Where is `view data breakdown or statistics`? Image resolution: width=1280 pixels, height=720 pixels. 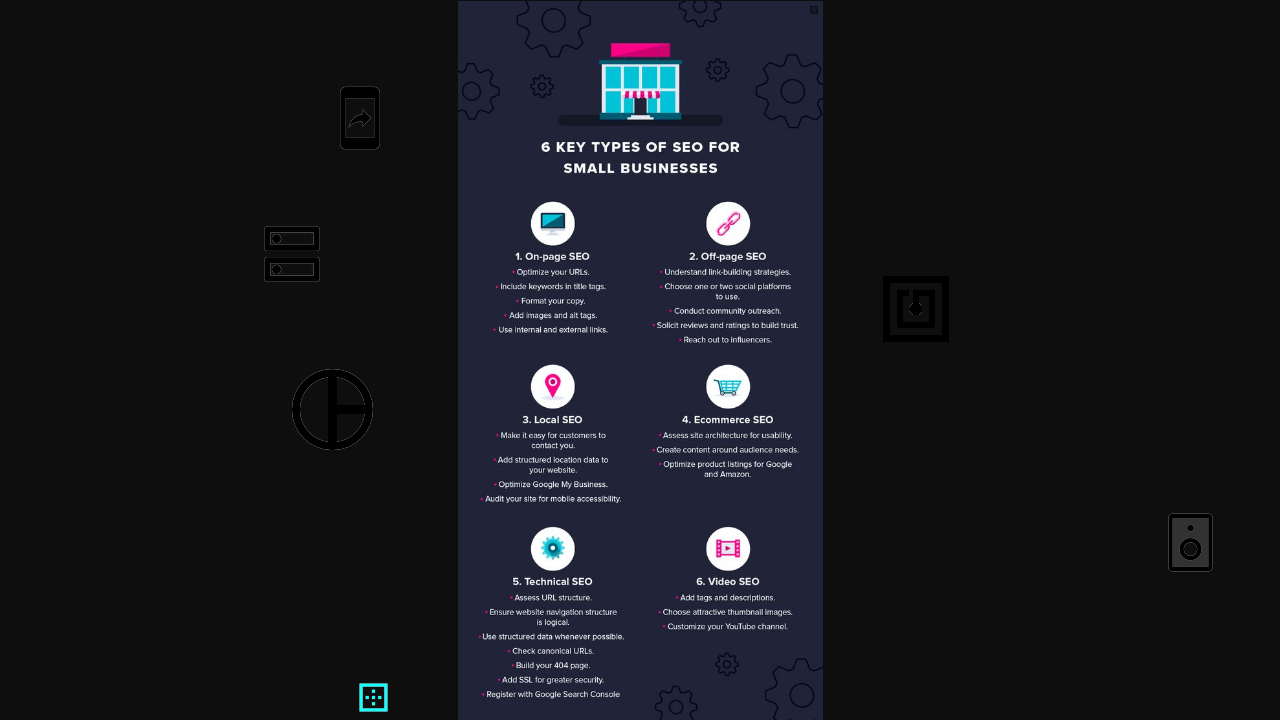
view data breakdown or statistics is located at coordinates (332, 409).